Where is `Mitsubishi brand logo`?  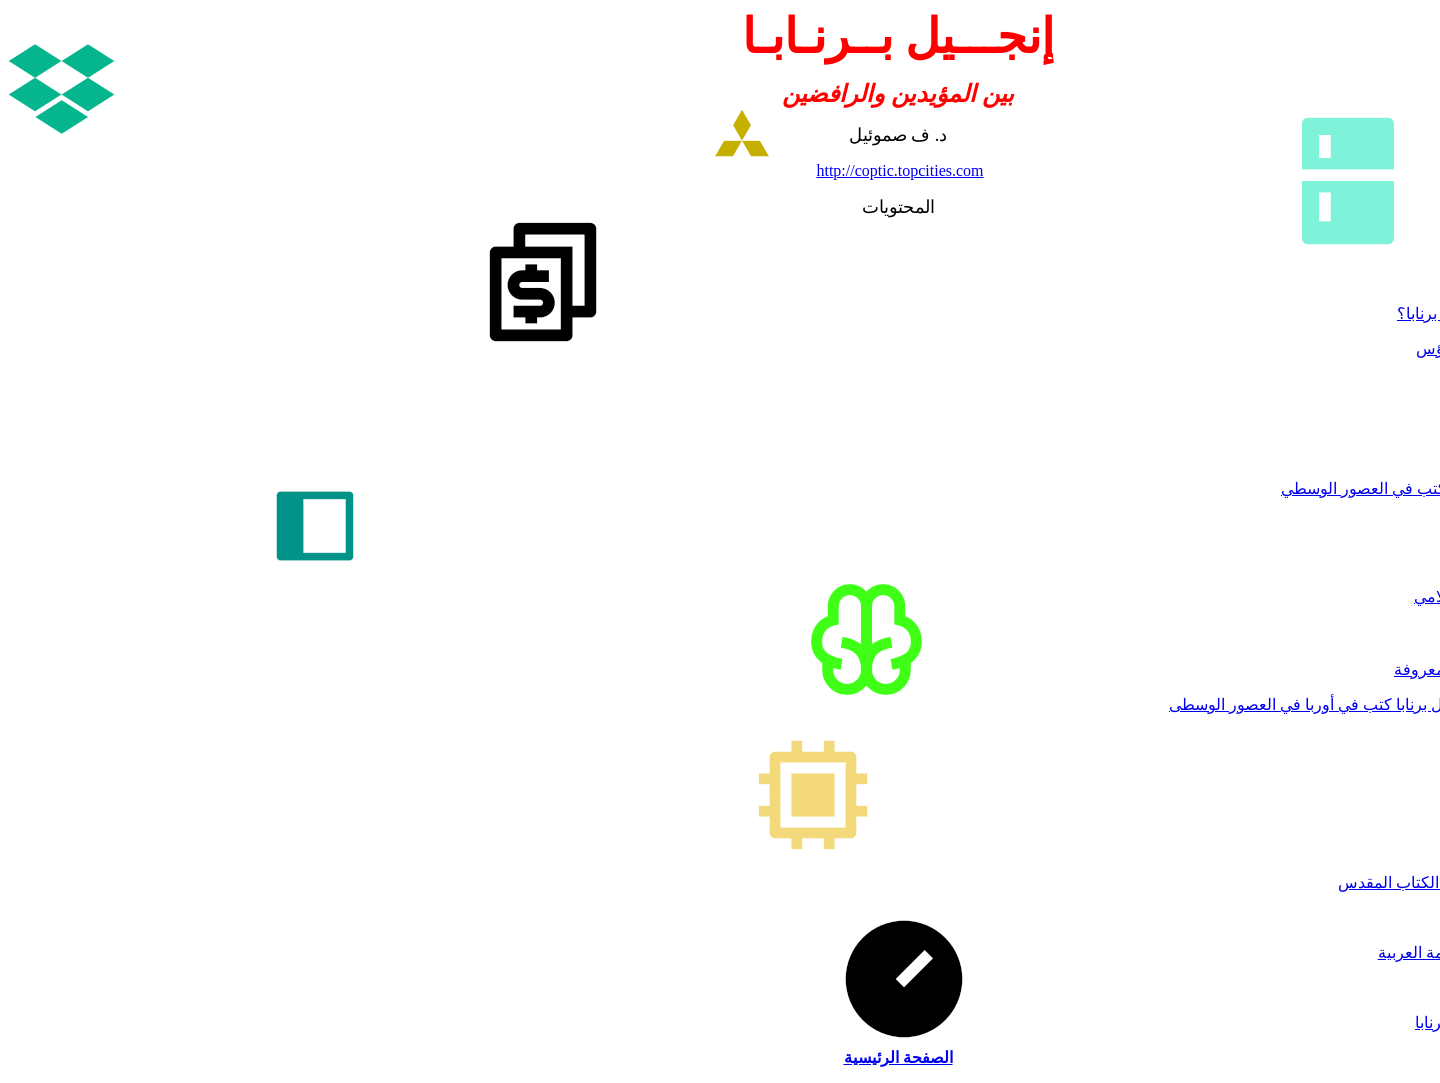 Mitsubishi brand logo is located at coordinates (742, 133).